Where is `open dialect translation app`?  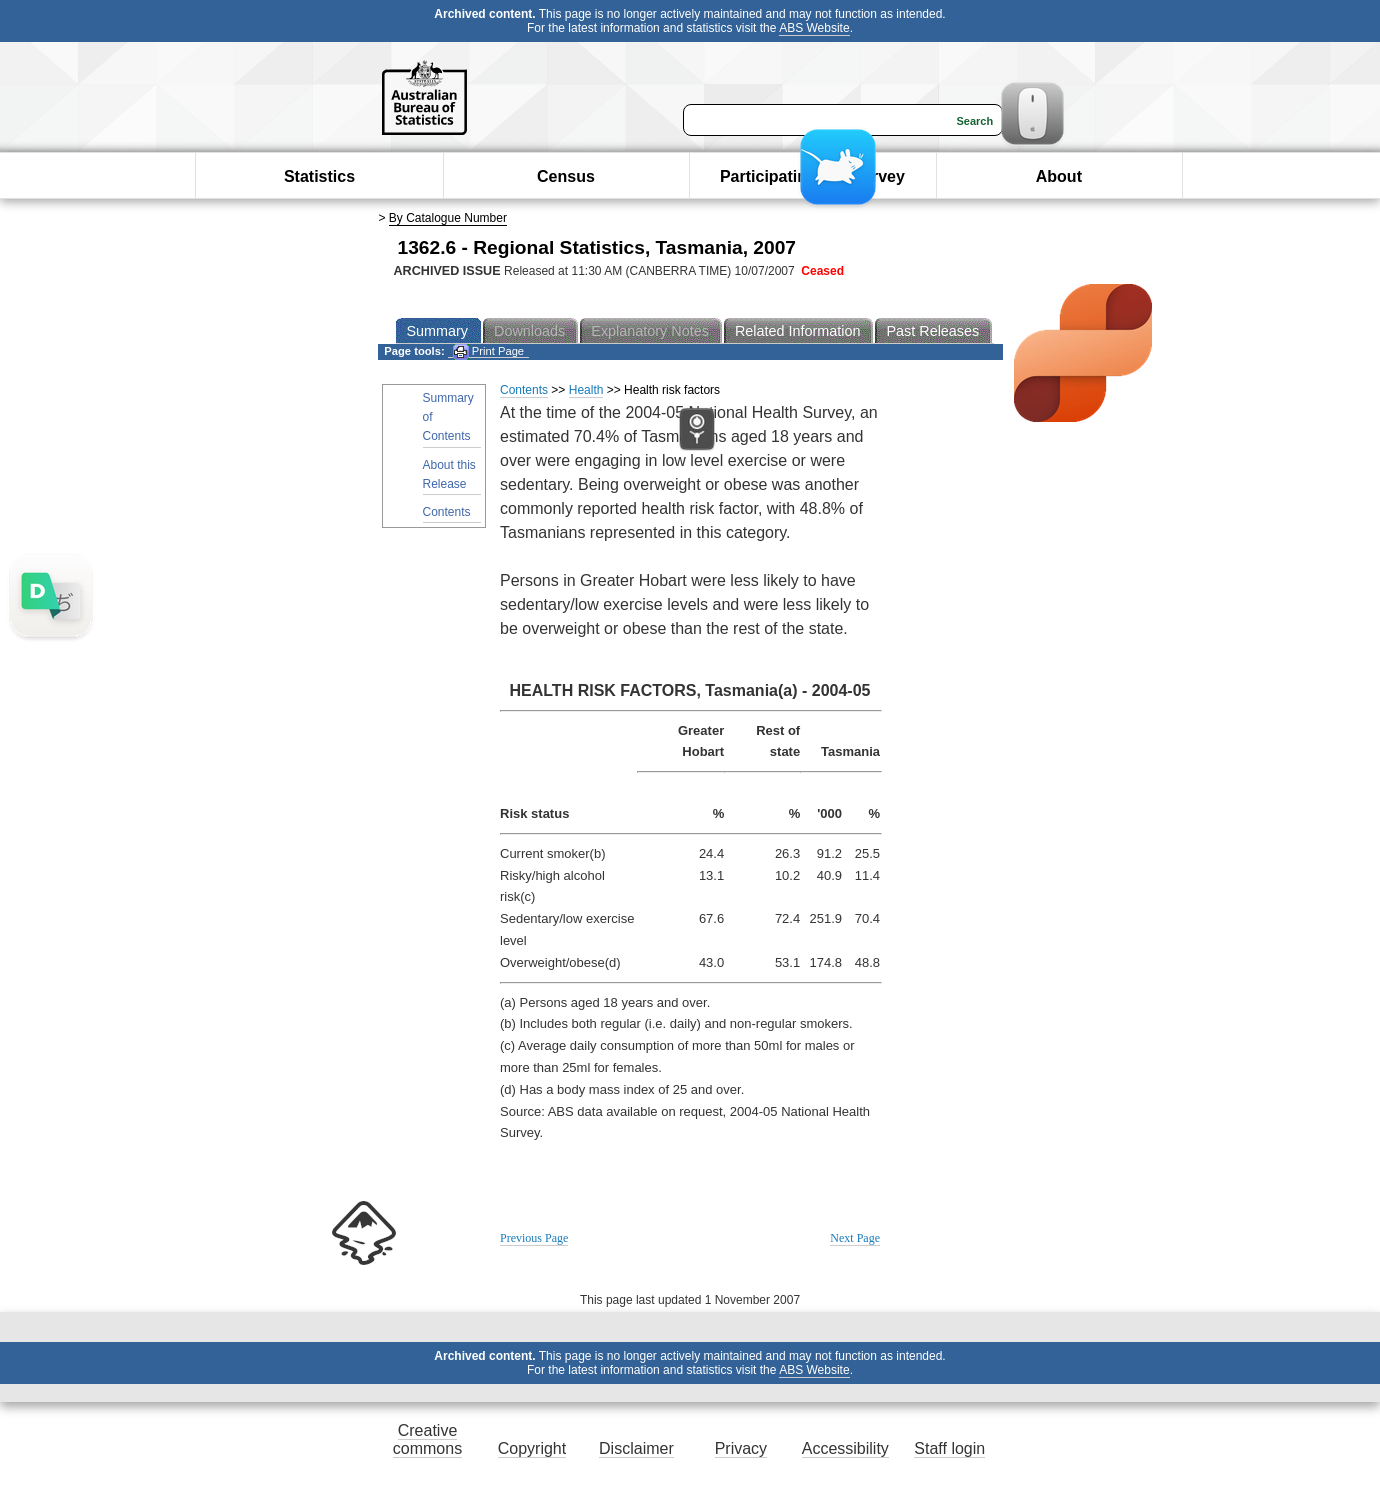
open dialect translation app is located at coordinates (51, 596).